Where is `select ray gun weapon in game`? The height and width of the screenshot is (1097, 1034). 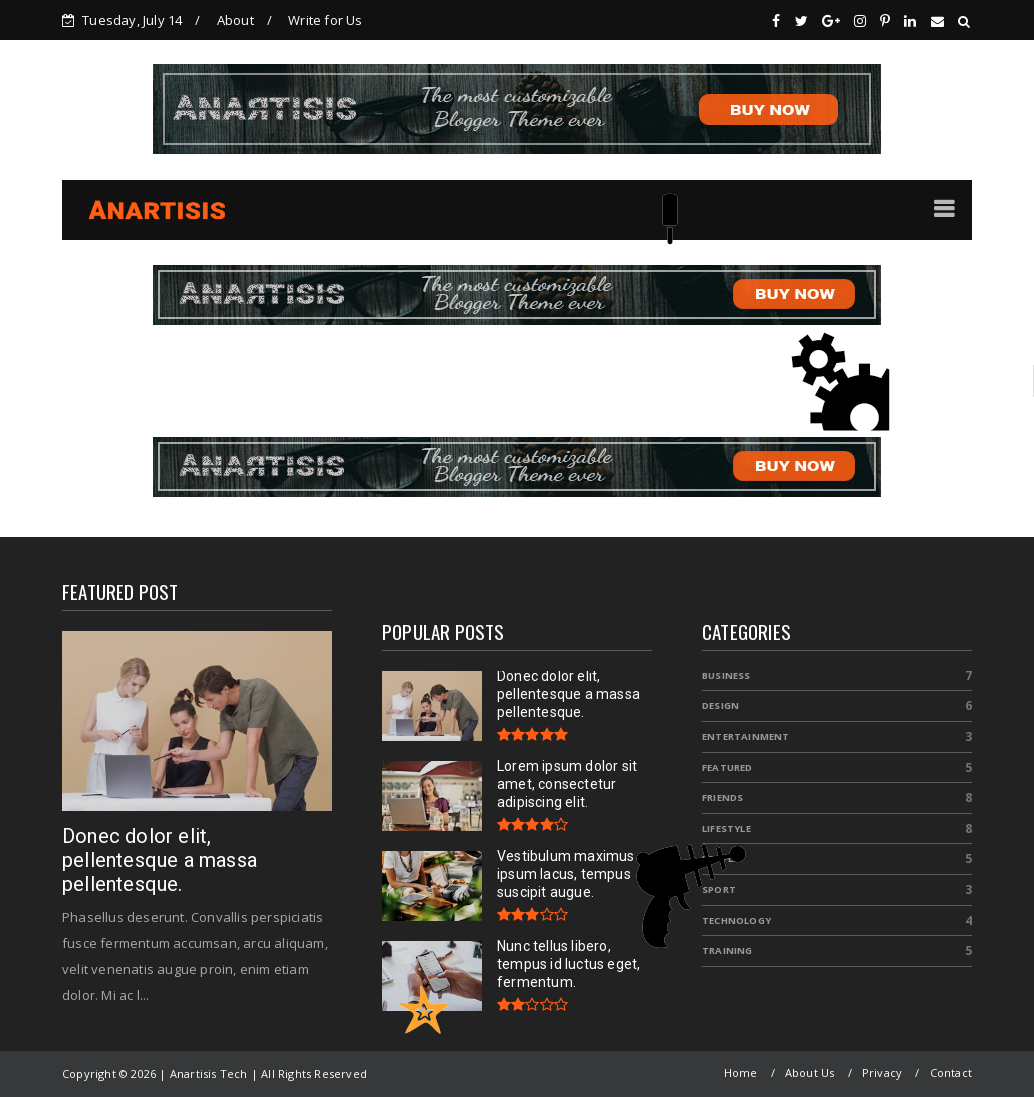
select ray gun weapon in game is located at coordinates (690, 892).